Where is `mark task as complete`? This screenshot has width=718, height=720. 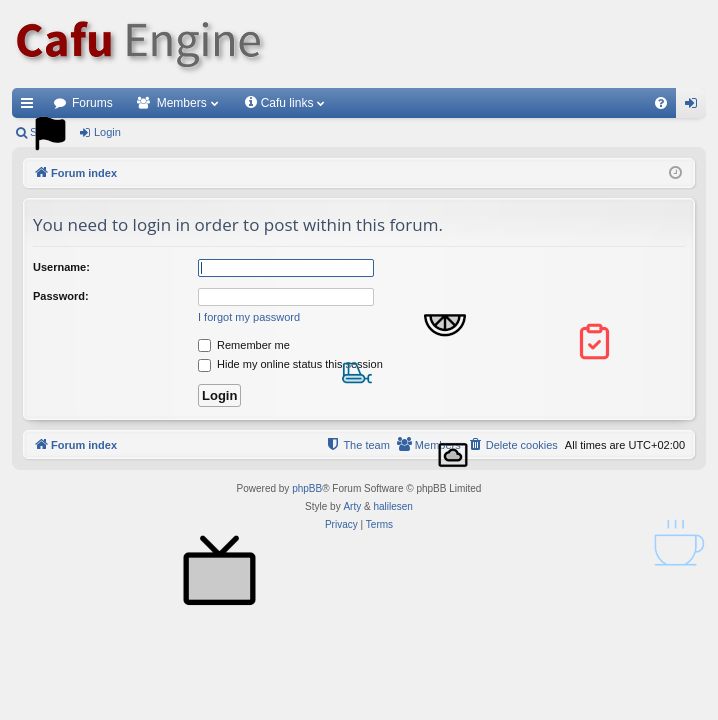 mark task as complete is located at coordinates (594, 341).